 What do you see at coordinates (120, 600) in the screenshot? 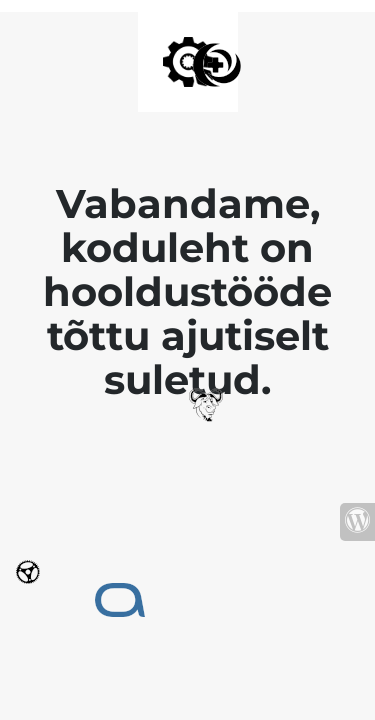
I see `AbbVie pharmaceutical company logo` at bounding box center [120, 600].